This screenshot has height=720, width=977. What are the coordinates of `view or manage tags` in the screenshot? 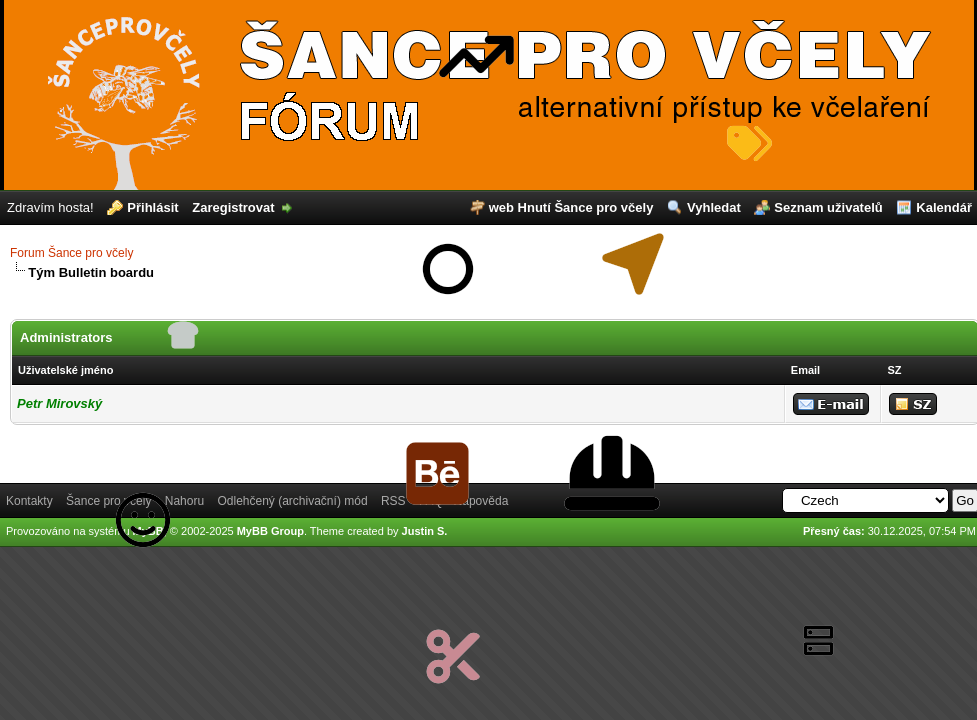 It's located at (748, 144).